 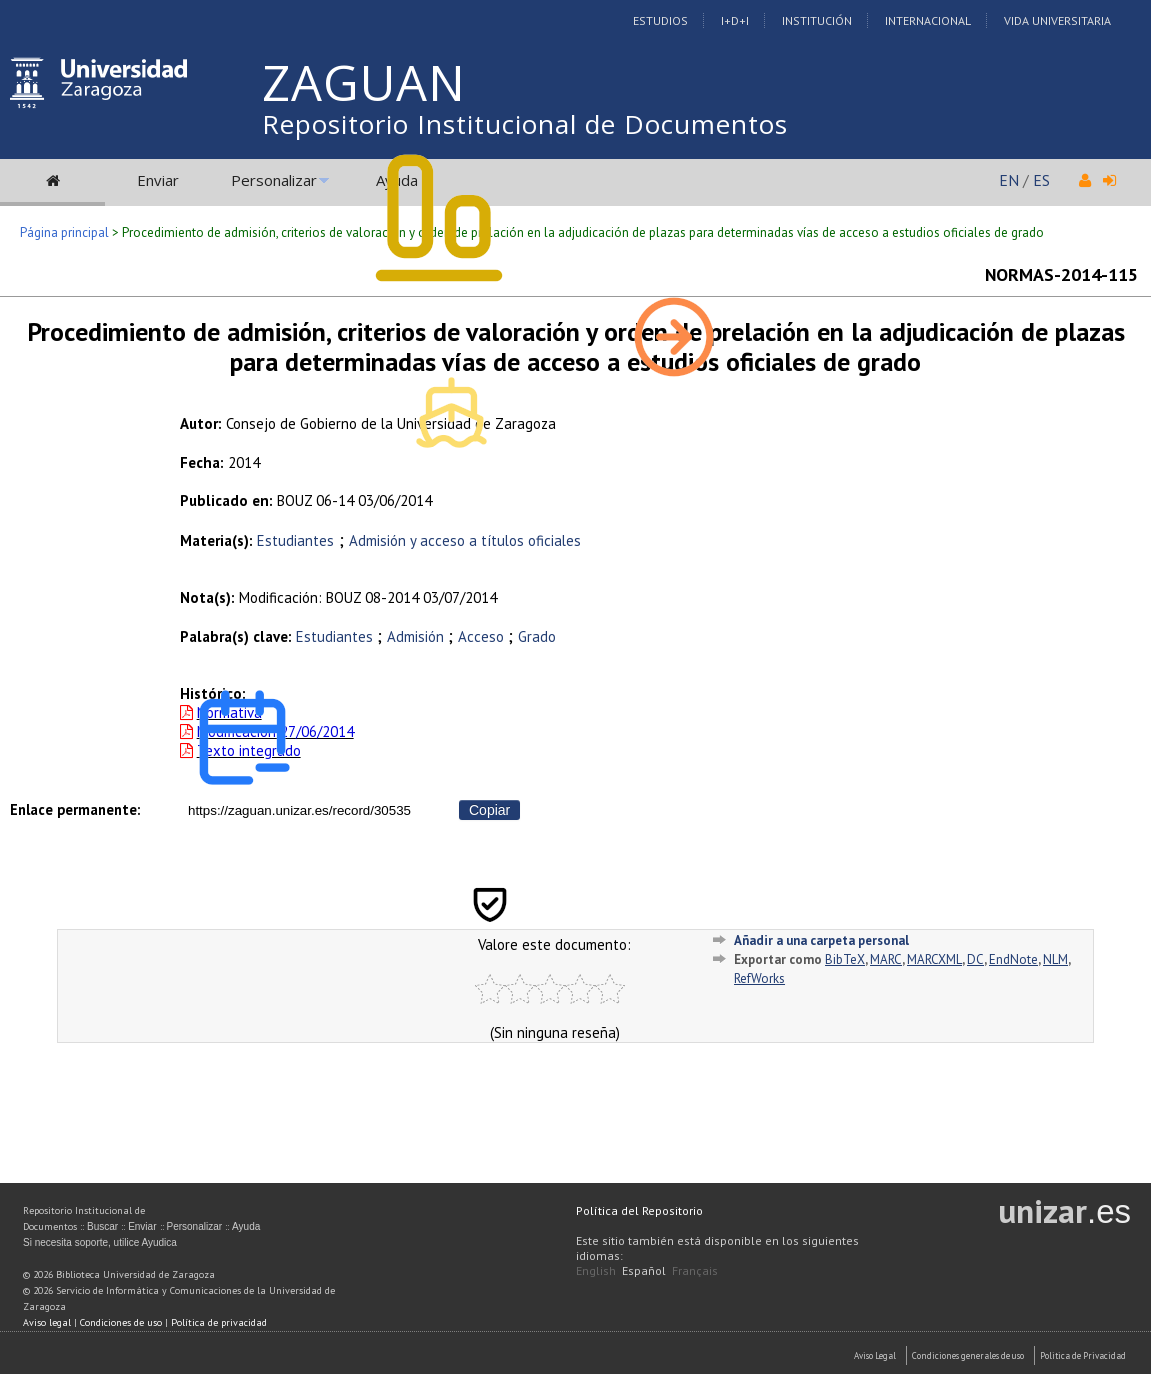 What do you see at coordinates (490, 903) in the screenshot?
I see `indicates verified security or protection status` at bounding box center [490, 903].